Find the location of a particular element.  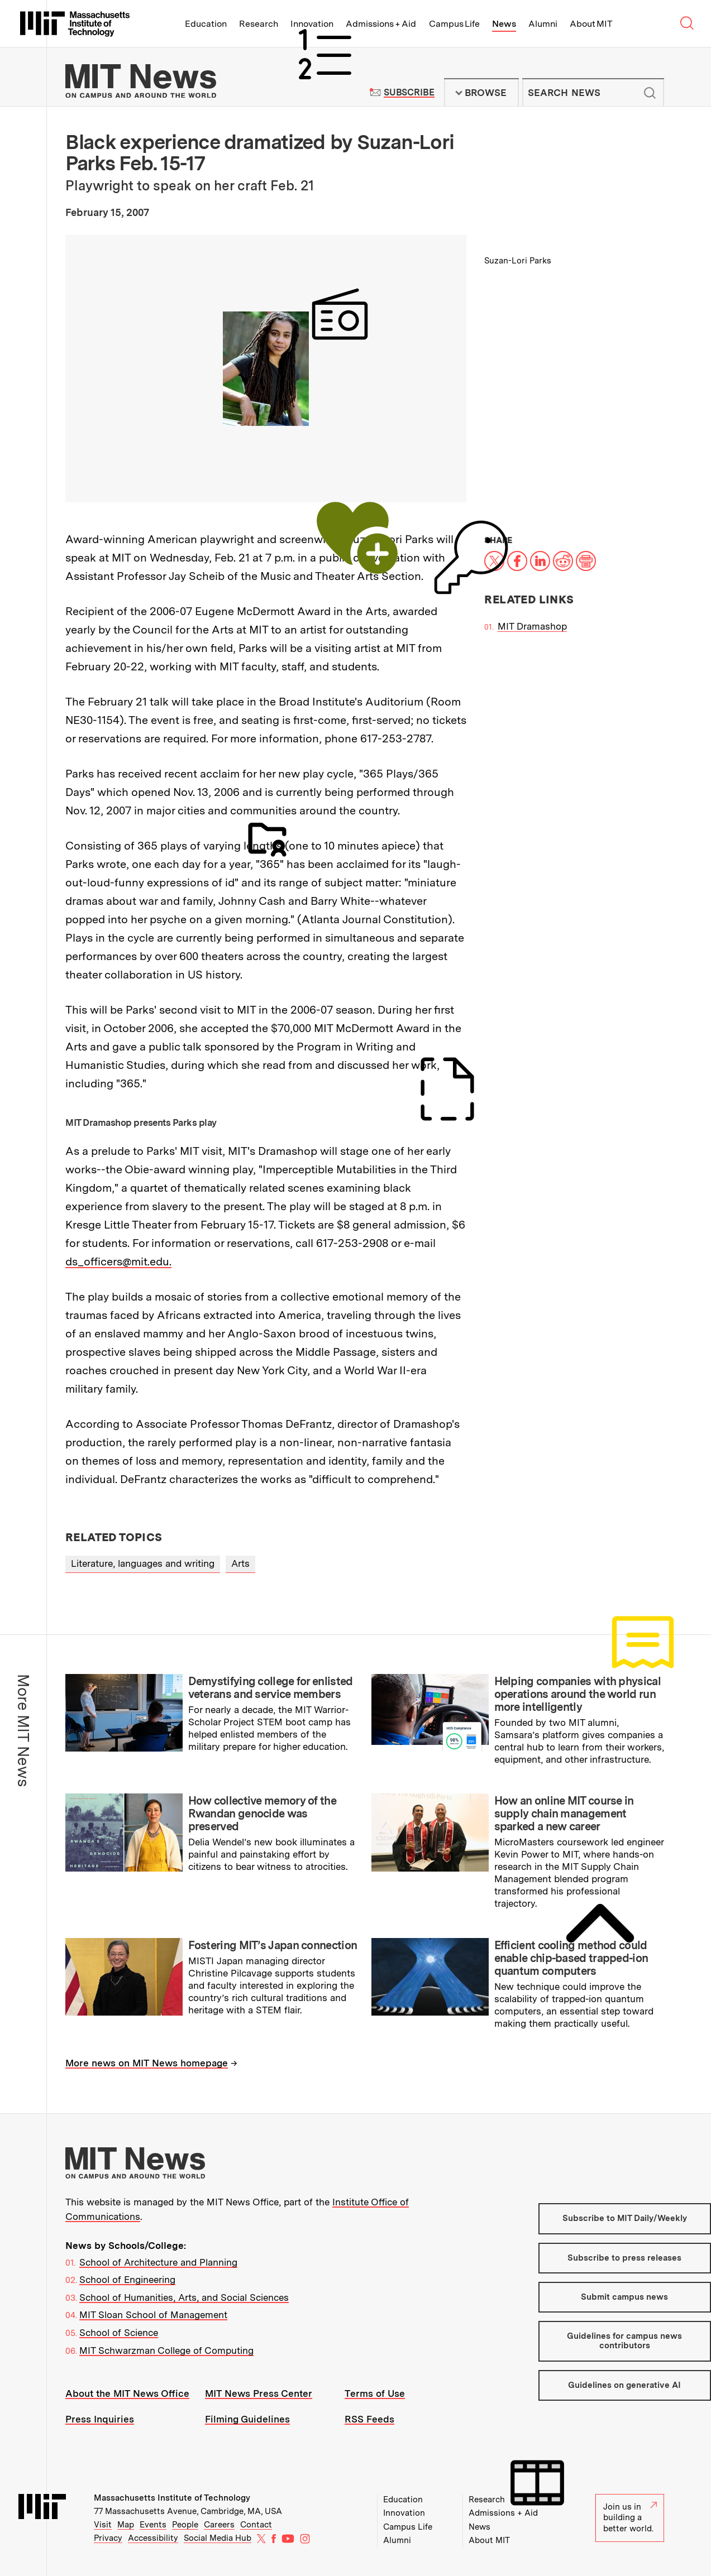

a placeholder for a file not yet uploaded is located at coordinates (447, 1089).